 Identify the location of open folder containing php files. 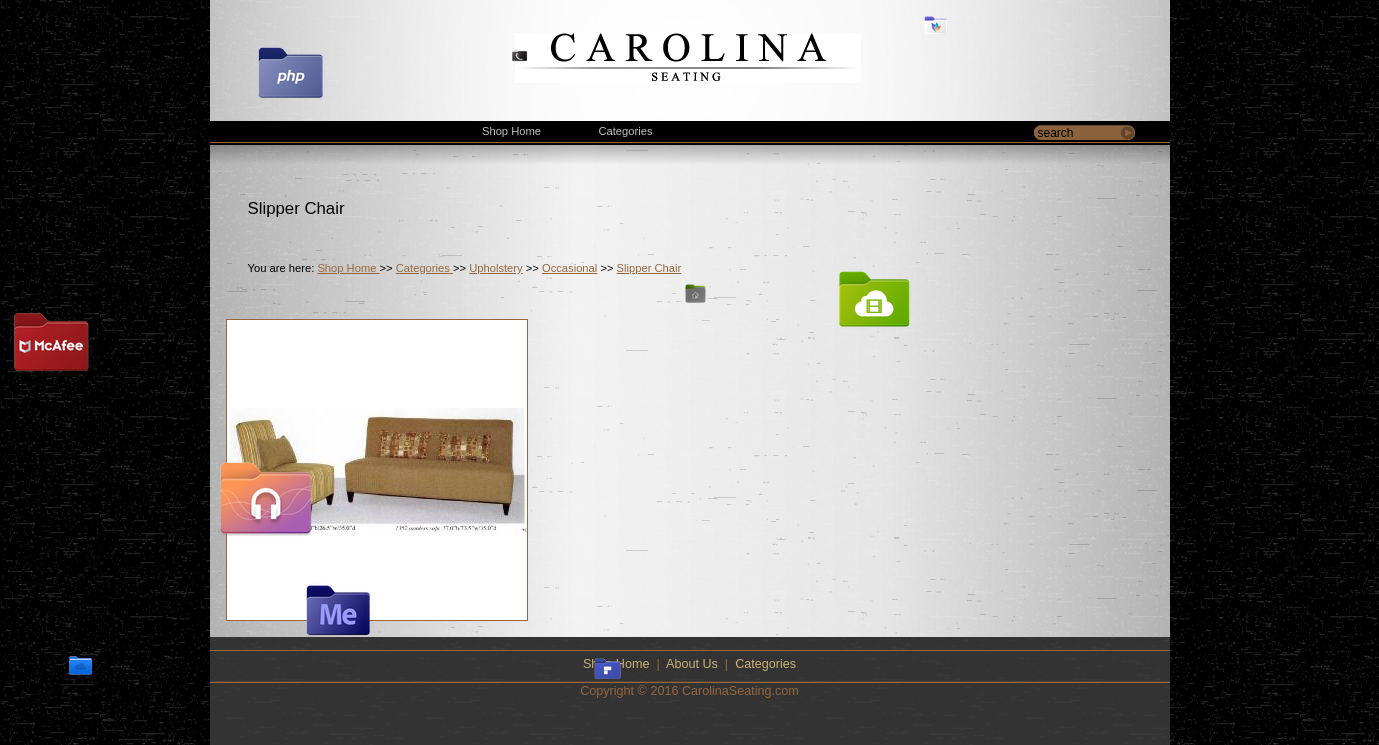
(290, 74).